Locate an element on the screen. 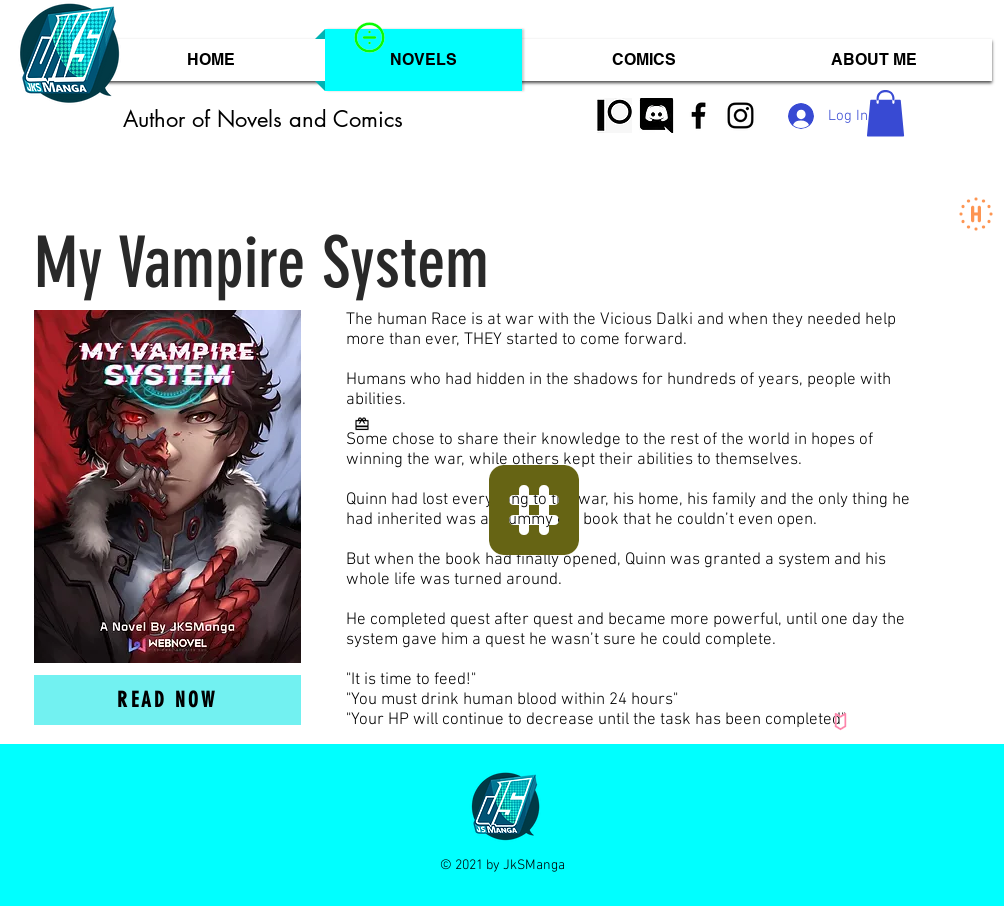 The width and height of the screenshot is (1004, 906). perform division calculation is located at coordinates (369, 37).